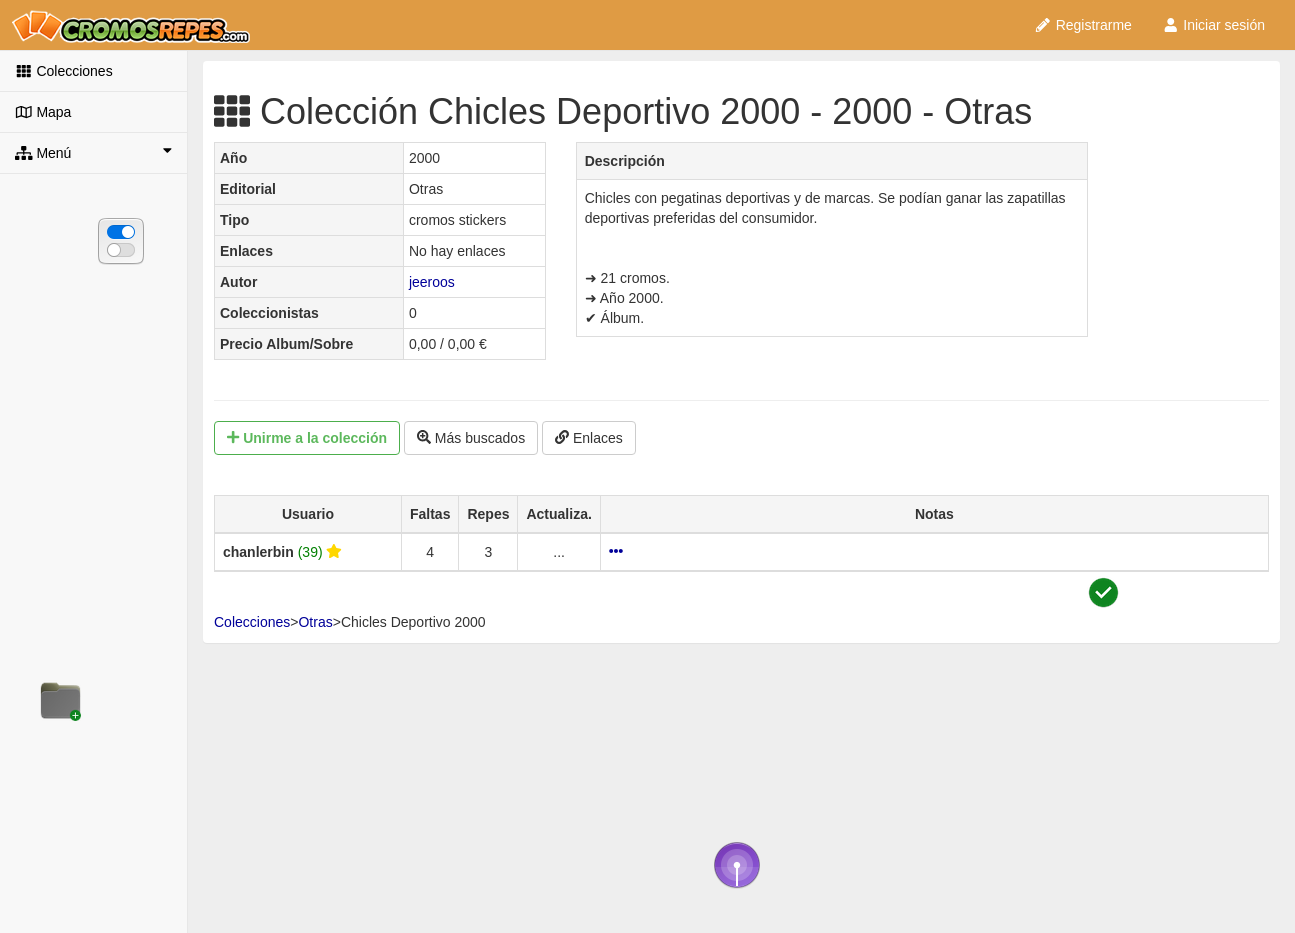 This screenshot has width=1295, height=933. What do you see at coordinates (60, 700) in the screenshot?
I see `create a new folder` at bounding box center [60, 700].